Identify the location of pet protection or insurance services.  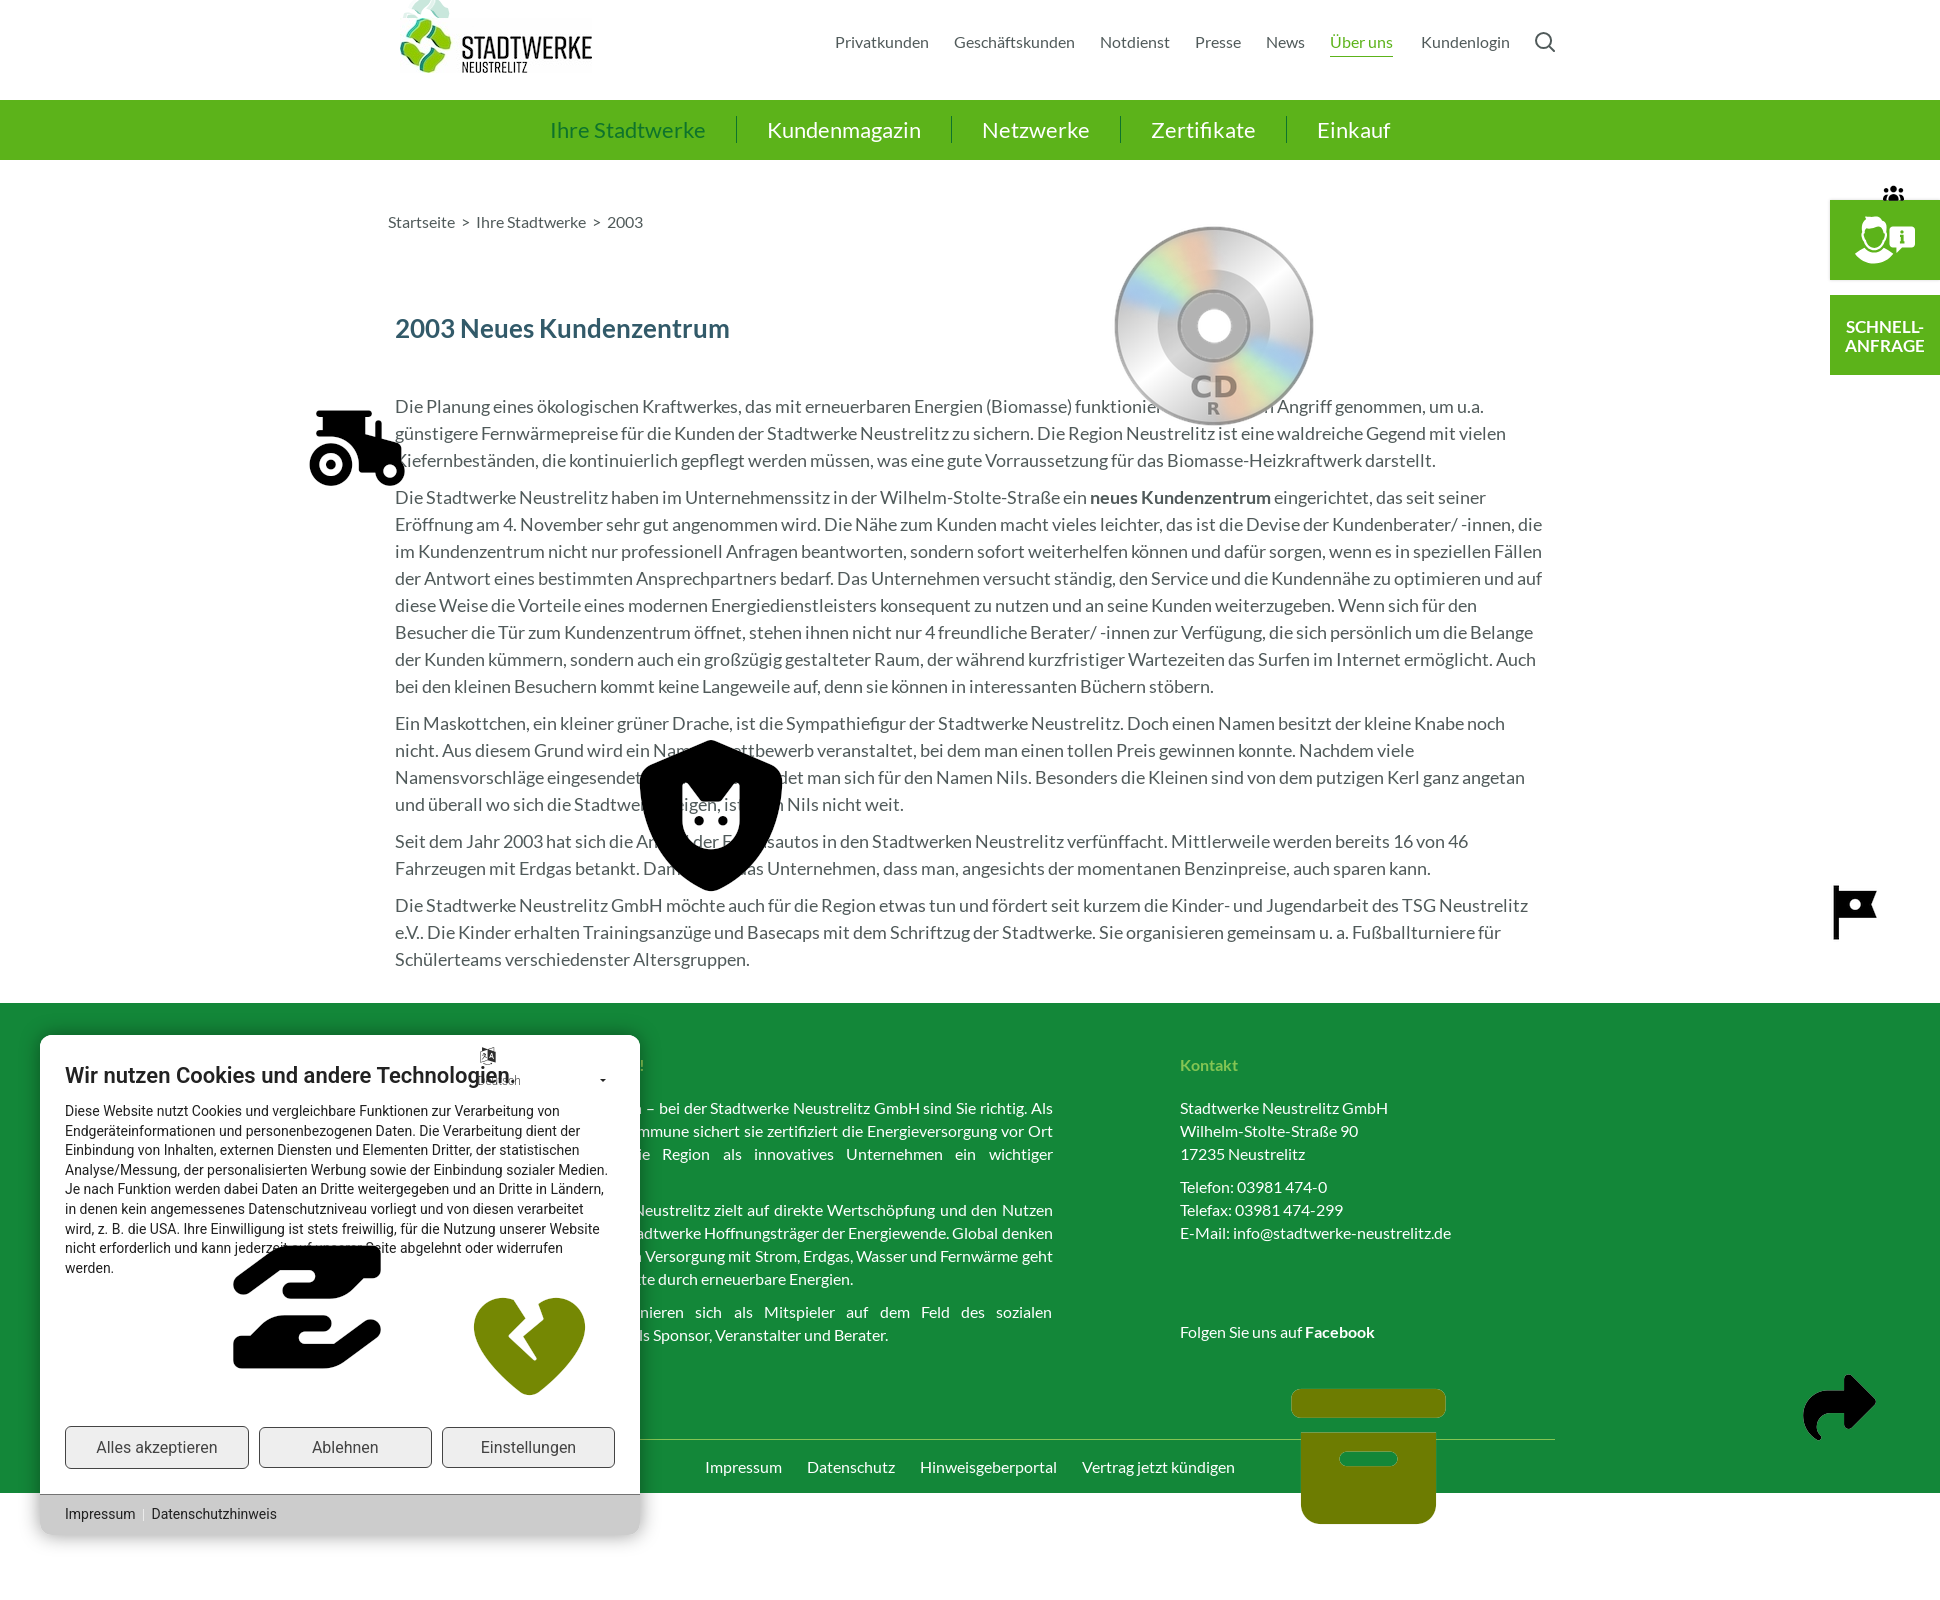
(711, 816).